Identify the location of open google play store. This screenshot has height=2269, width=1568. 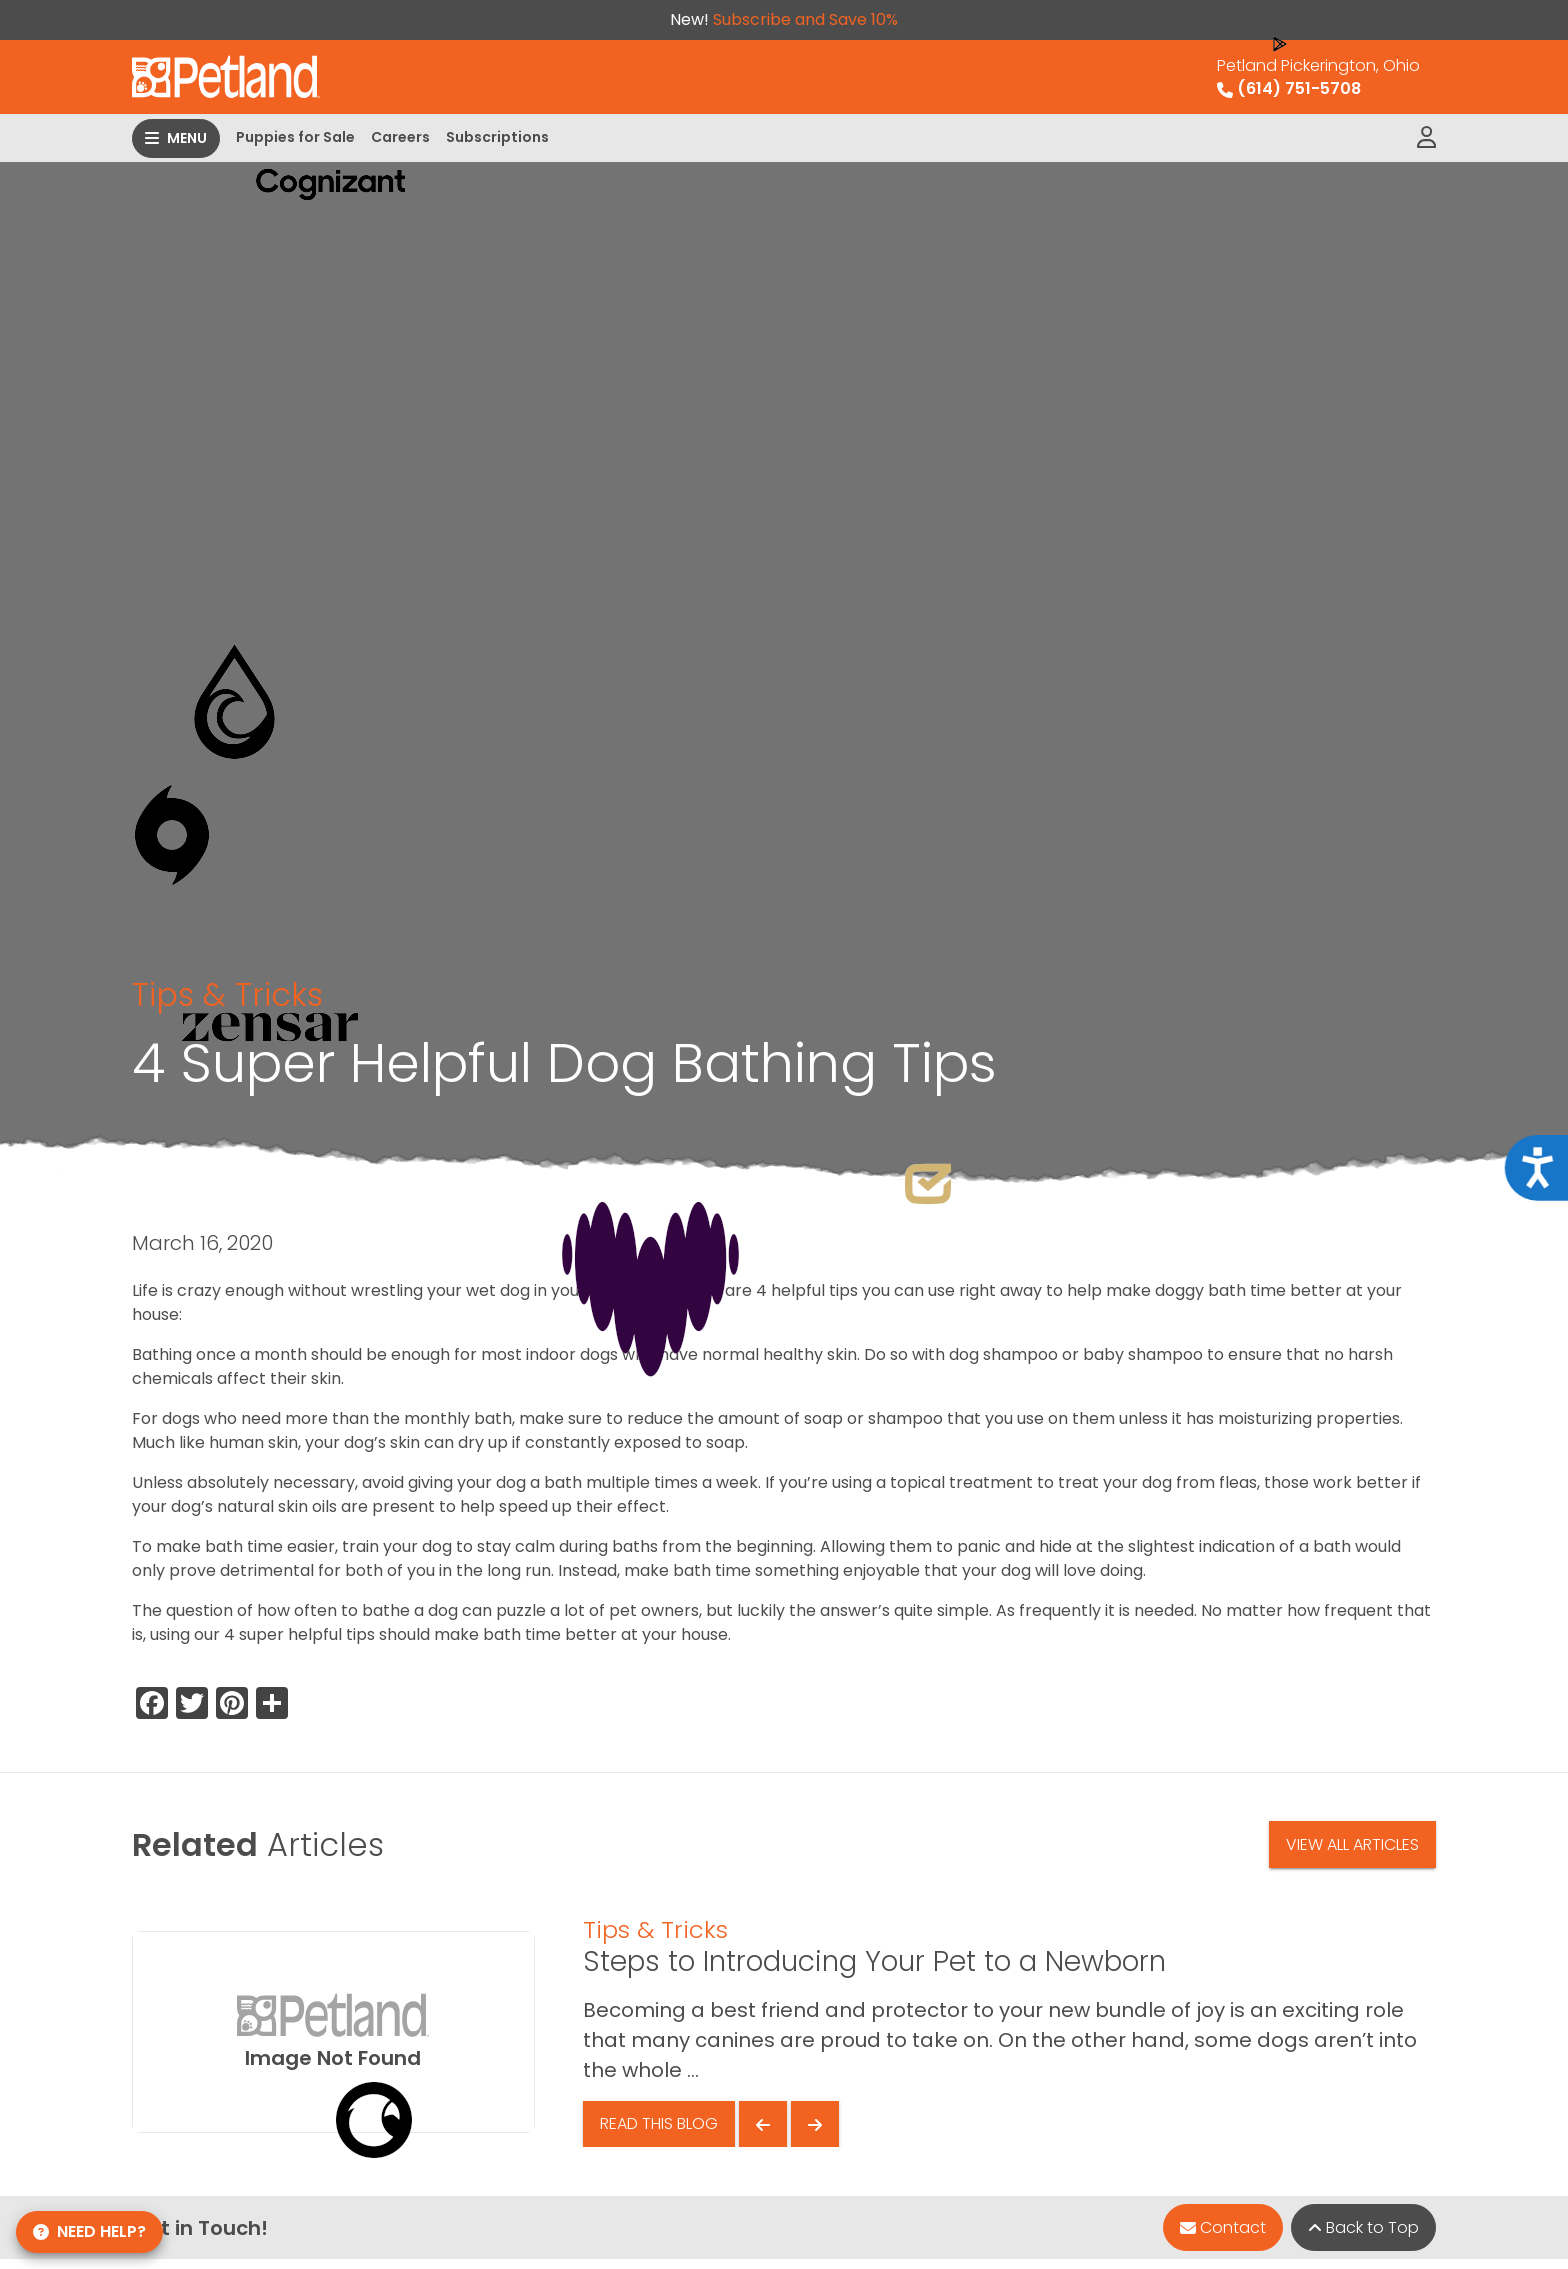
(1280, 44).